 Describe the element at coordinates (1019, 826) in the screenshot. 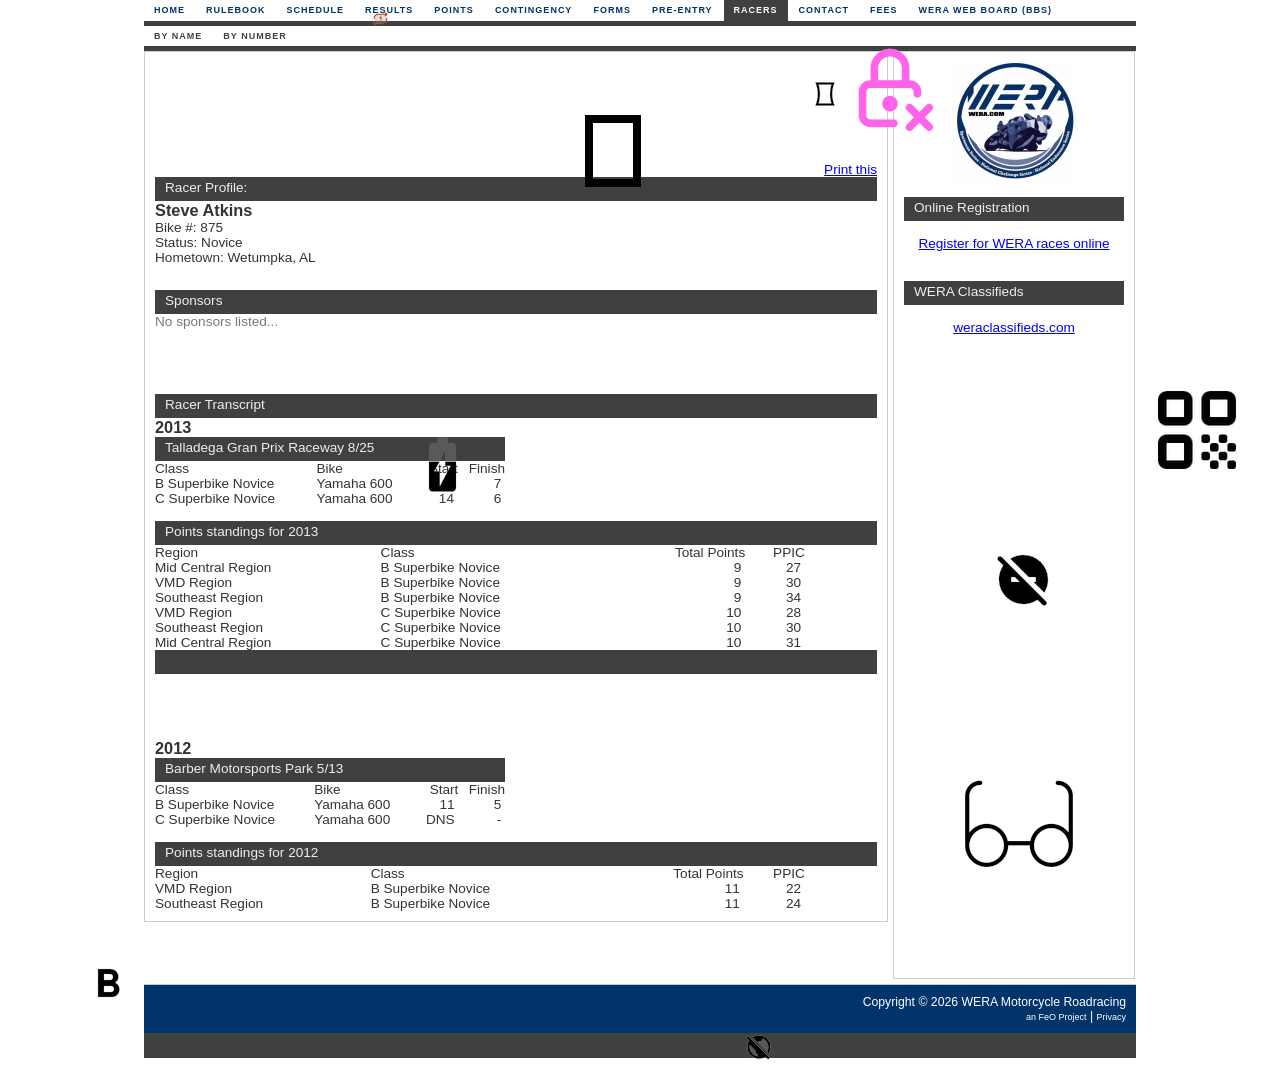

I see `access reading mode or reader view` at that location.